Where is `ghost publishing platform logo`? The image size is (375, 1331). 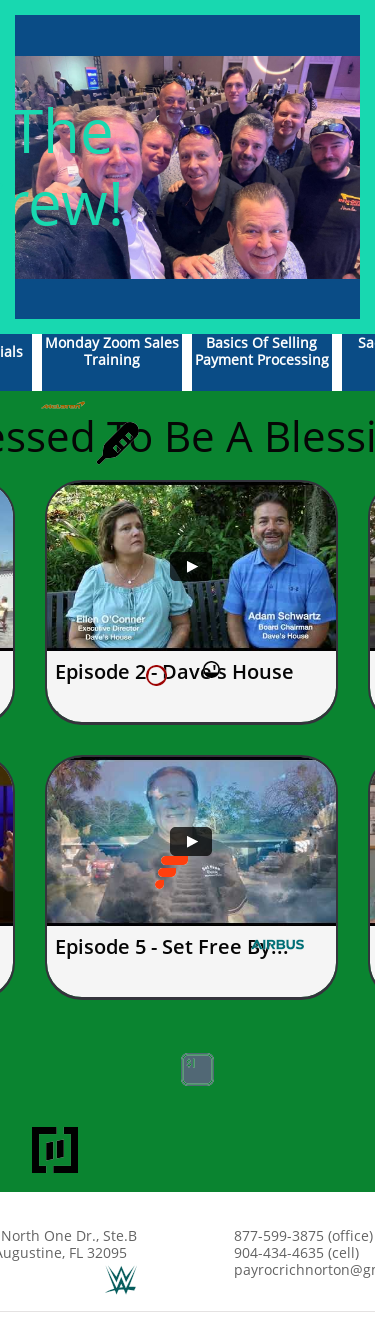 ghost publishing platform logo is located at coordinates (156, 675).